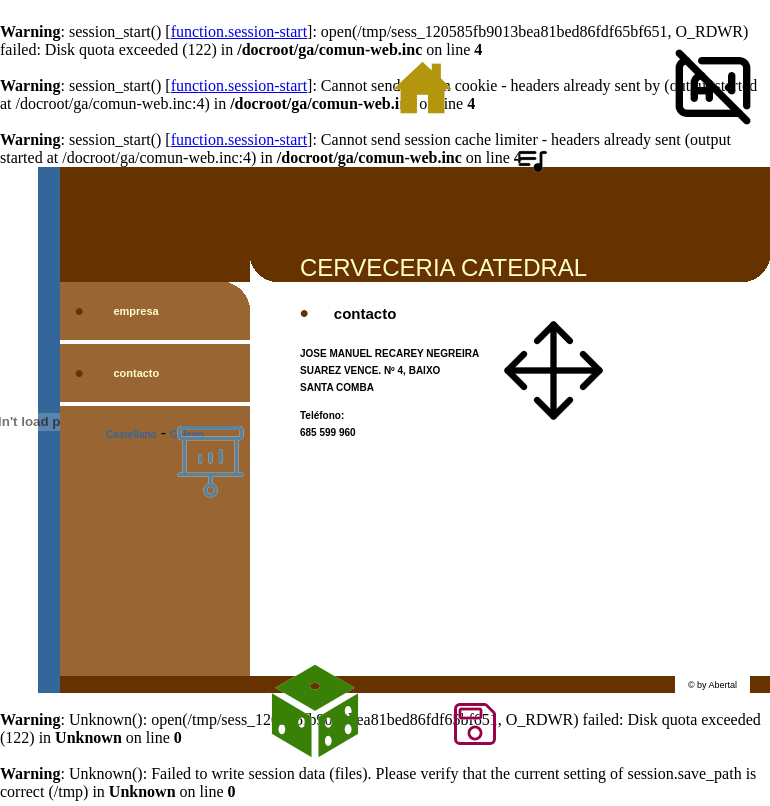 The image size is (770, 806). What do you see at coordinates (210, 456) in the screenshot?
I see `view presentation with charts` at bounding box center [210, 456].